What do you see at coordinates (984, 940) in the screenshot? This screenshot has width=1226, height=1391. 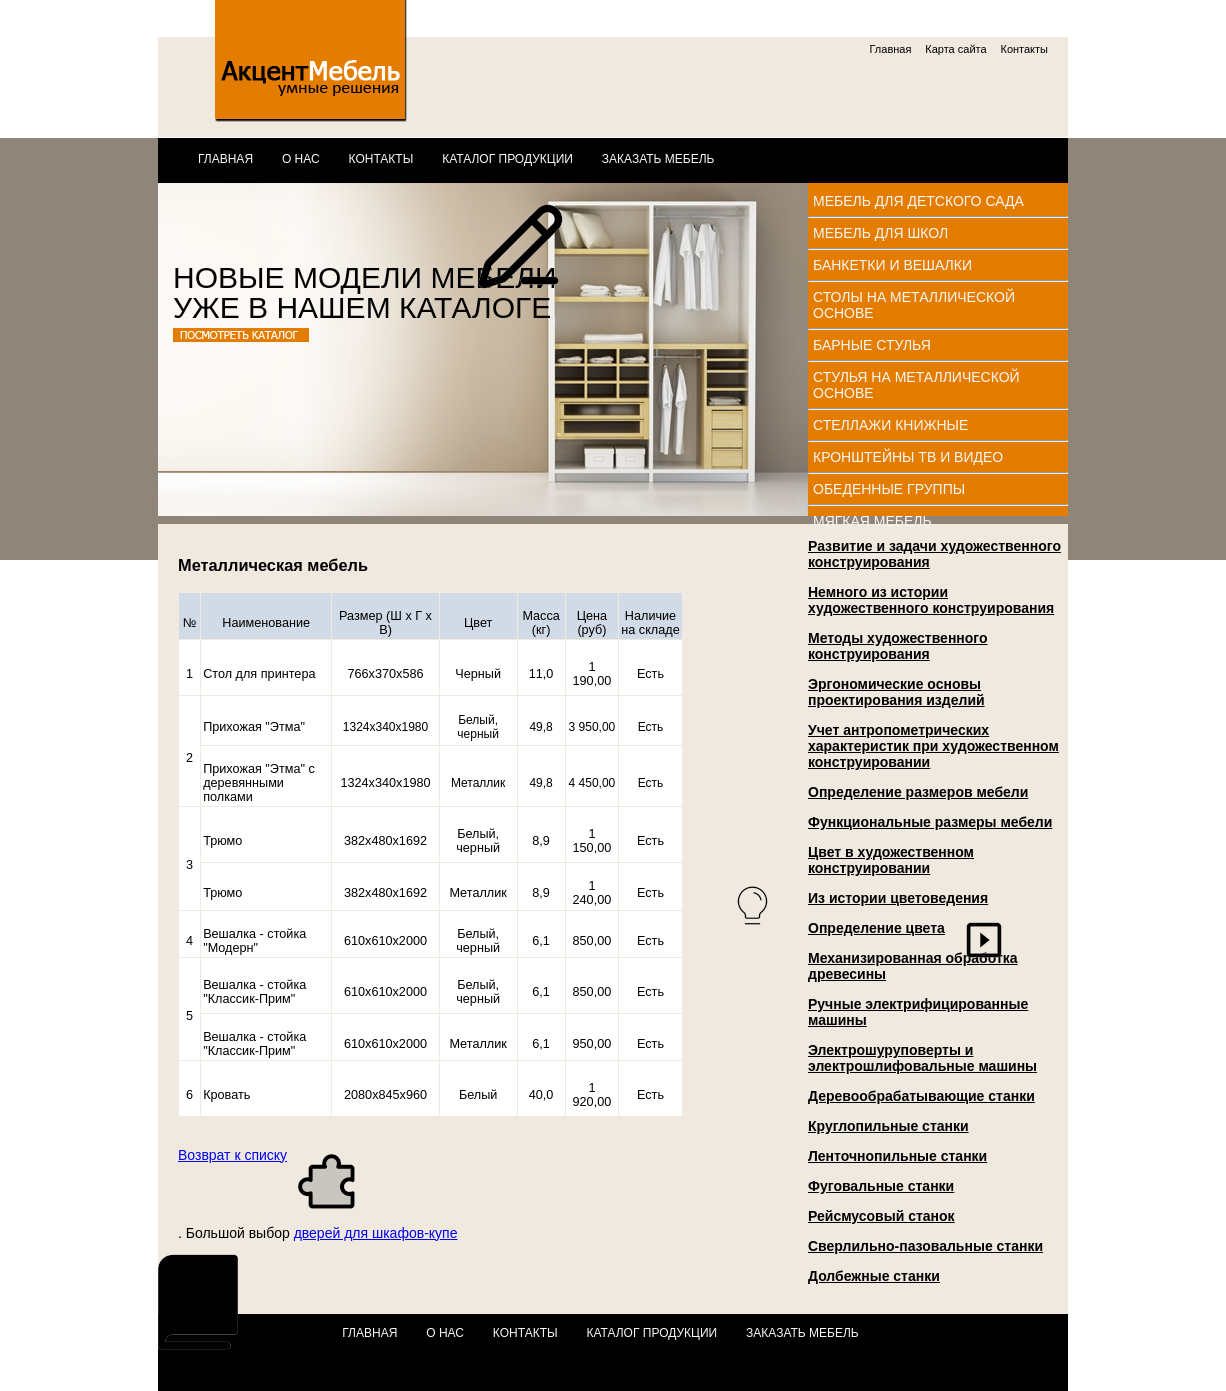 I see `start a slideshow presentation` at bounding box center [984, 940].